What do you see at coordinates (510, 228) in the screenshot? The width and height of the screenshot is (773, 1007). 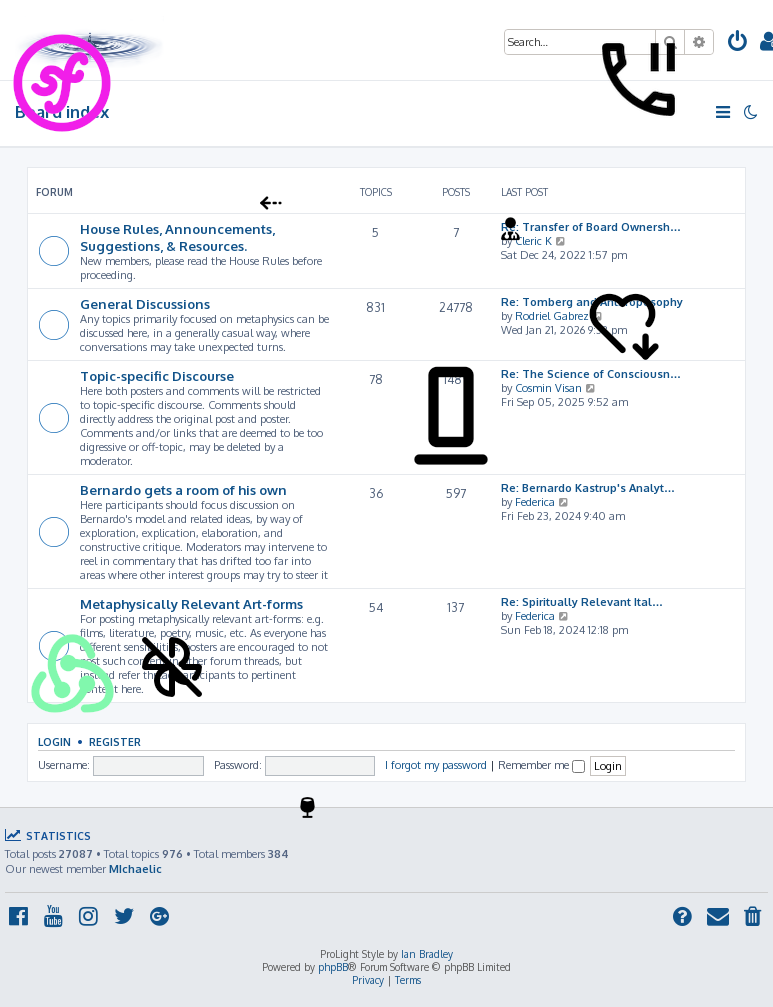 I see `view doctor or medical professional profile` at bounding box center [510, 228].